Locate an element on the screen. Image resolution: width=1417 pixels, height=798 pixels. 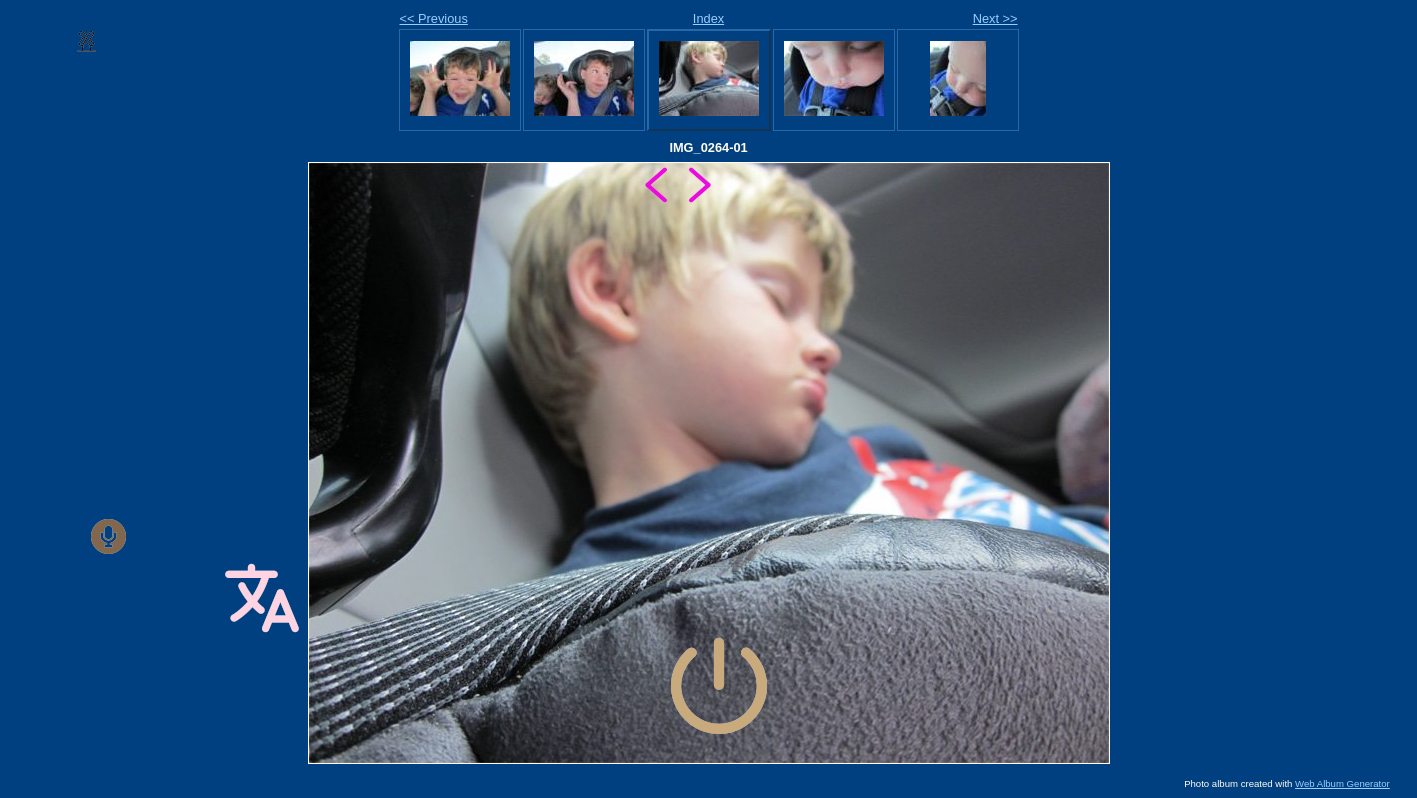
turn off or shut down the device is located at coordinates (719, 686).